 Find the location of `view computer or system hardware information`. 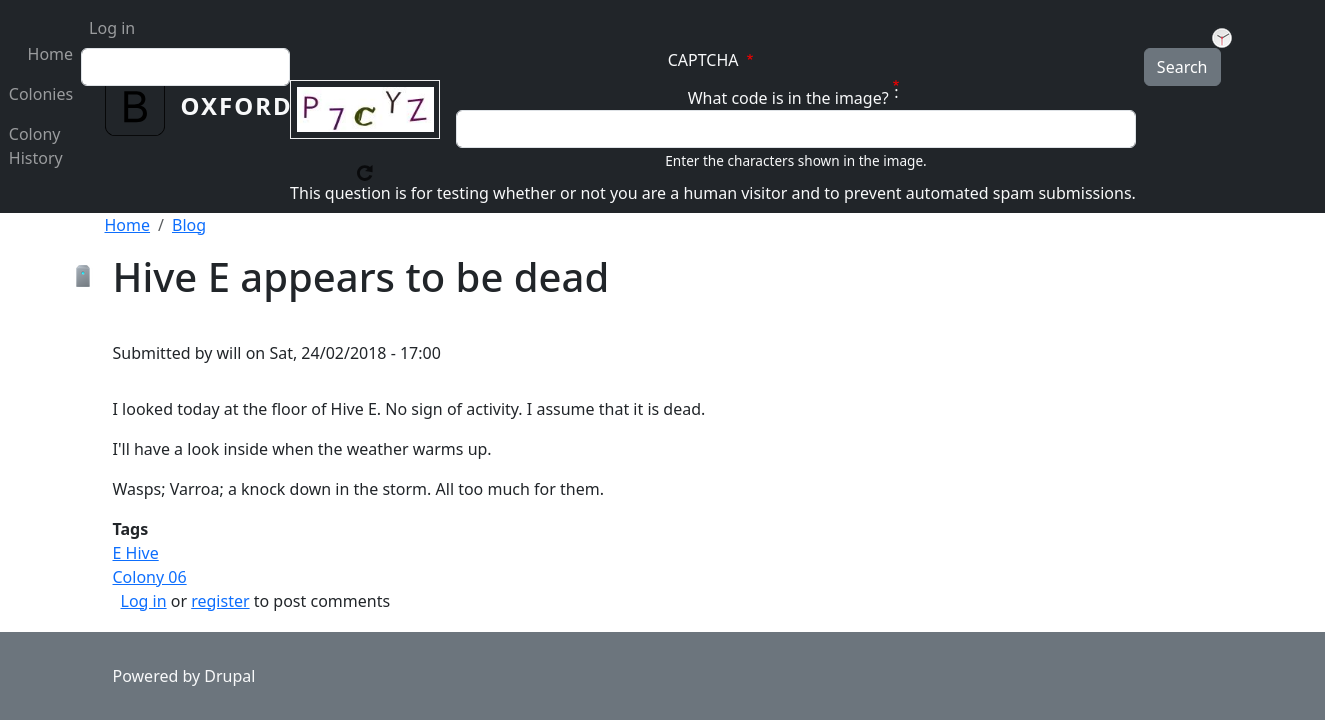

view computer or system hardware information is located at coordinates (83, 276).